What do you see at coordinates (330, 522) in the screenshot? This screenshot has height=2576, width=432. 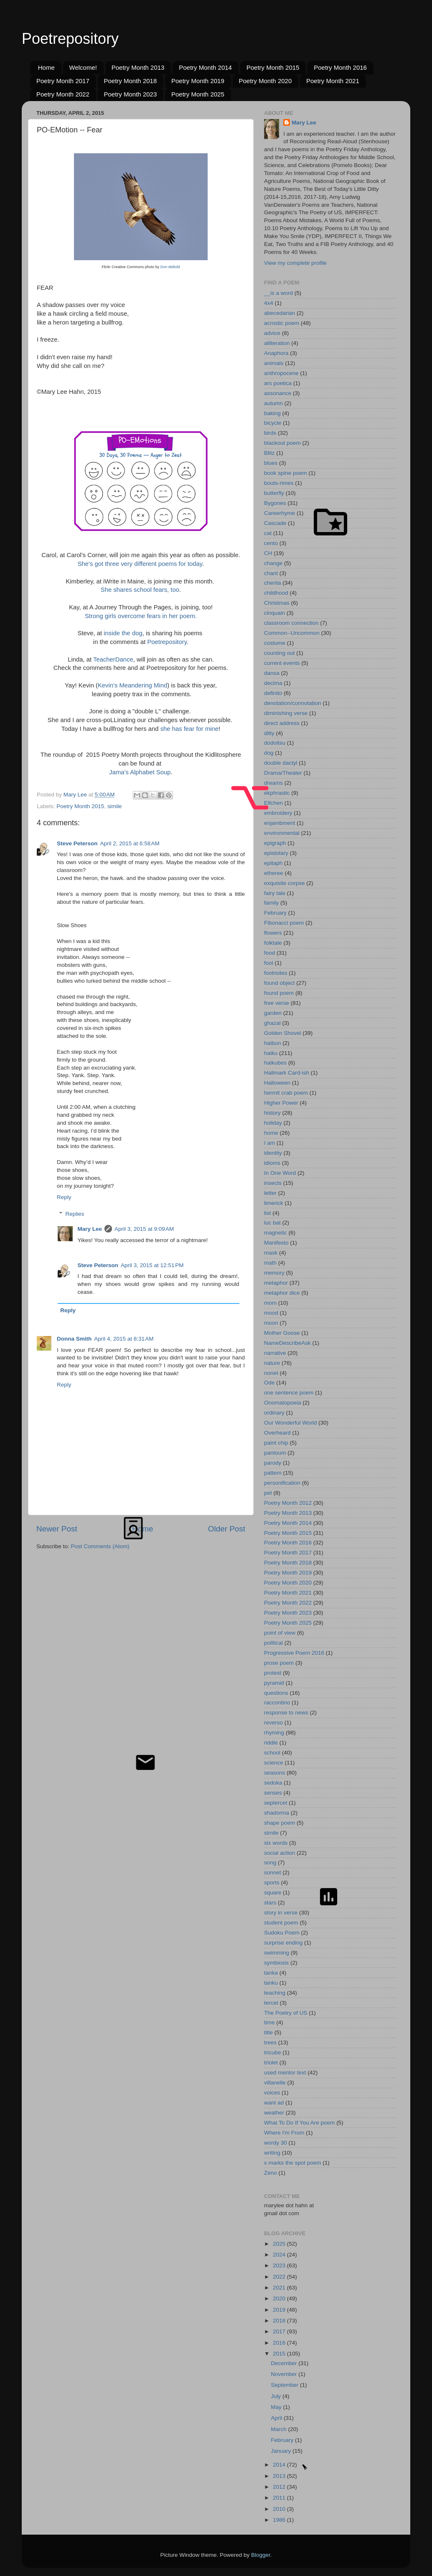 I see `access starred or favorite folders` at bounding box center [330, 522].